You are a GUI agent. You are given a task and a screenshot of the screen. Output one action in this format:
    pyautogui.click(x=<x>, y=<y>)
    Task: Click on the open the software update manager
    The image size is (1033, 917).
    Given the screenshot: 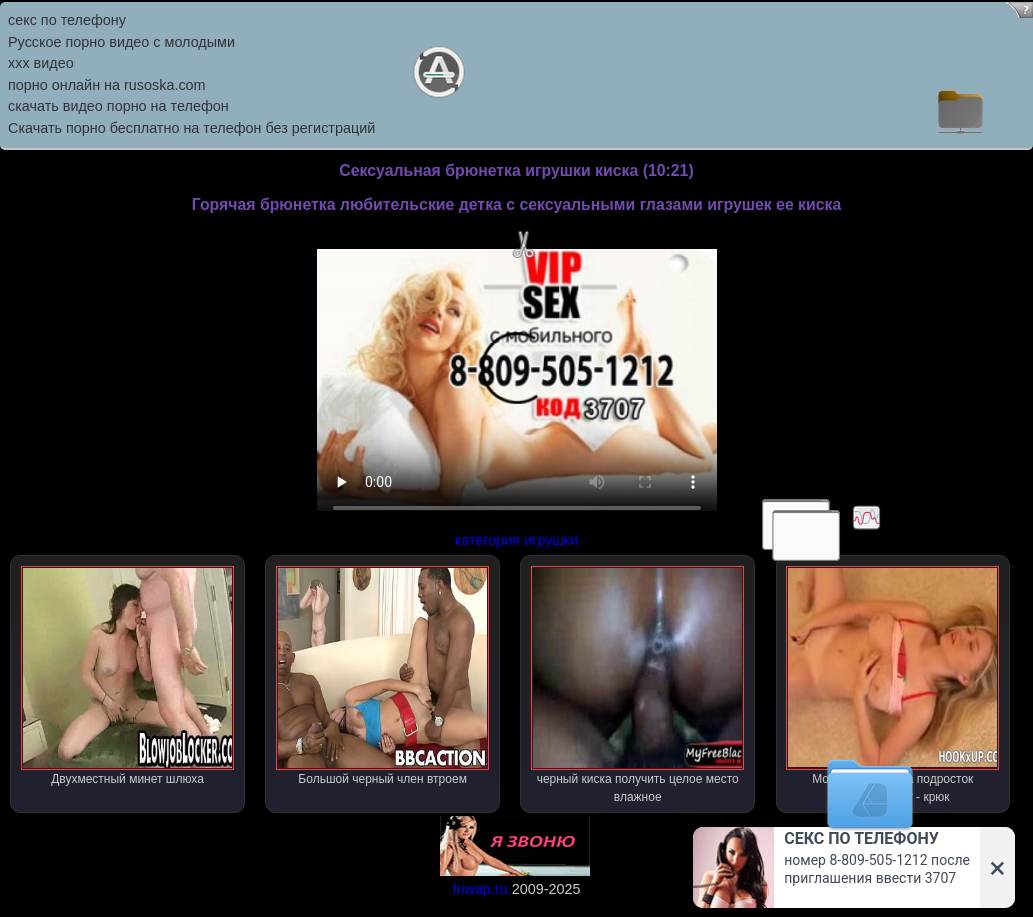 What is the action you would take?
    pyautogui.click(x=439, y=72)
    